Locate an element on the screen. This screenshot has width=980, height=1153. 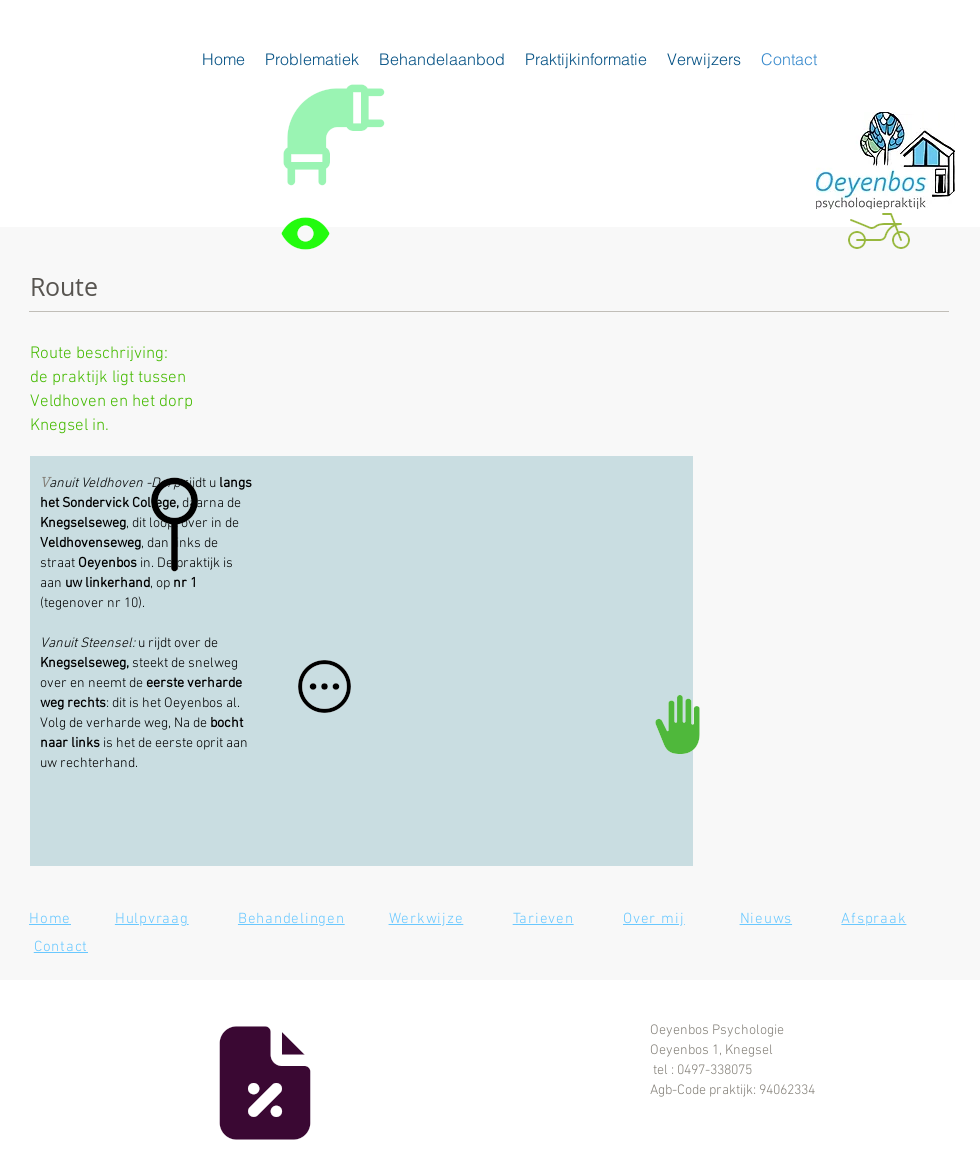
mark a location on the map is located at coordinates (174, 524).